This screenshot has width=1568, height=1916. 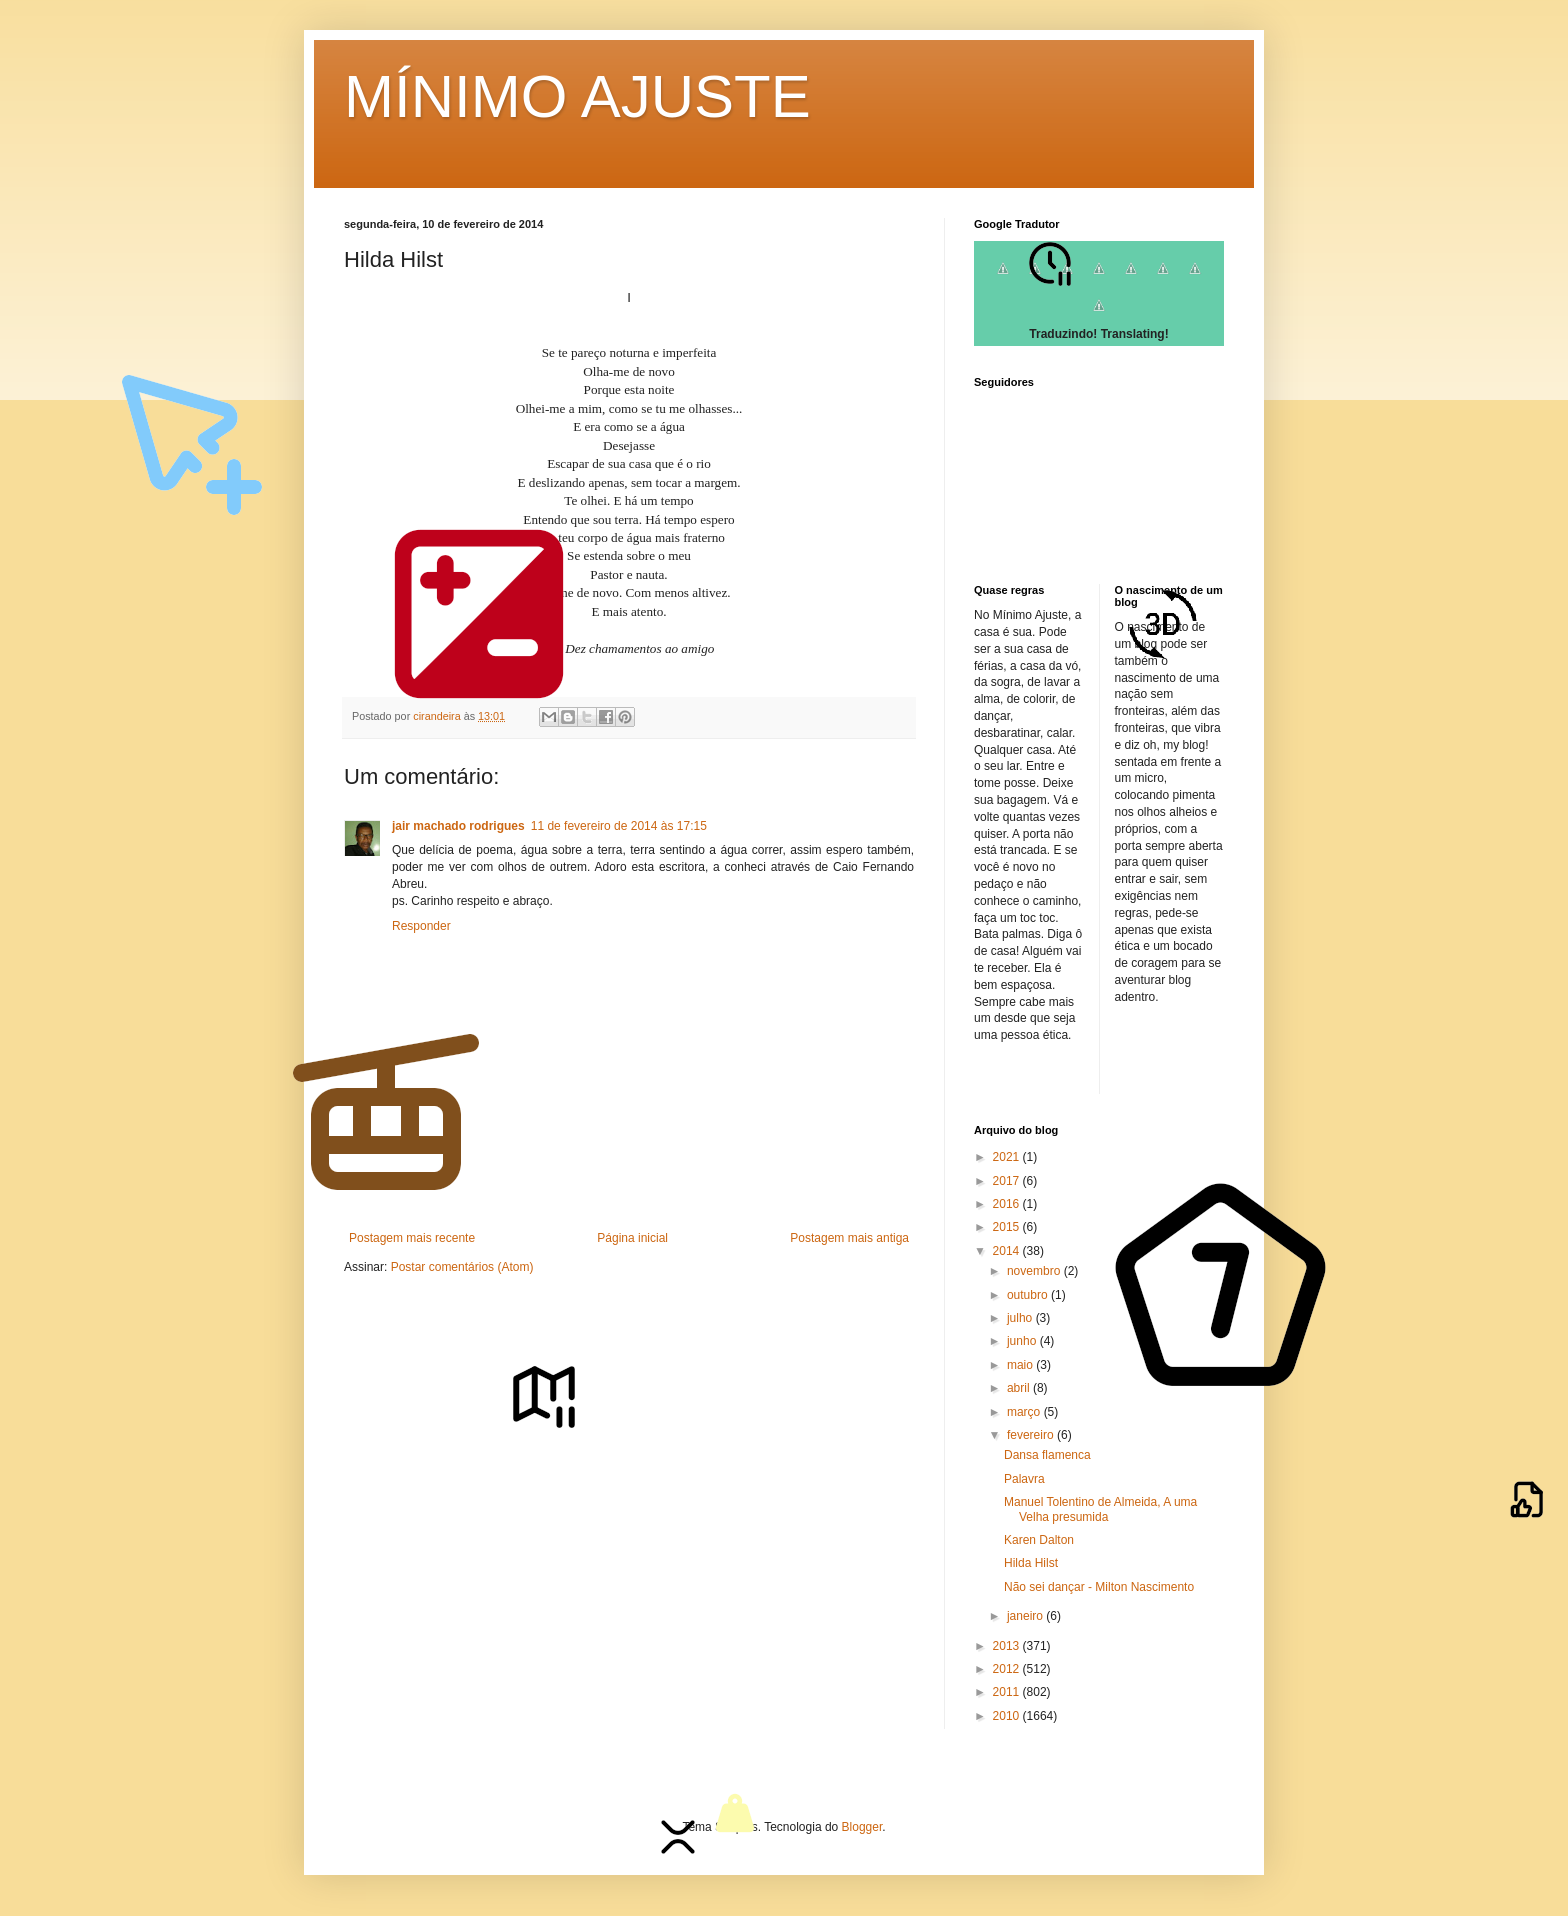 I want to click on XRP cryptocurrency symbol, so click(x=678, y=1837).